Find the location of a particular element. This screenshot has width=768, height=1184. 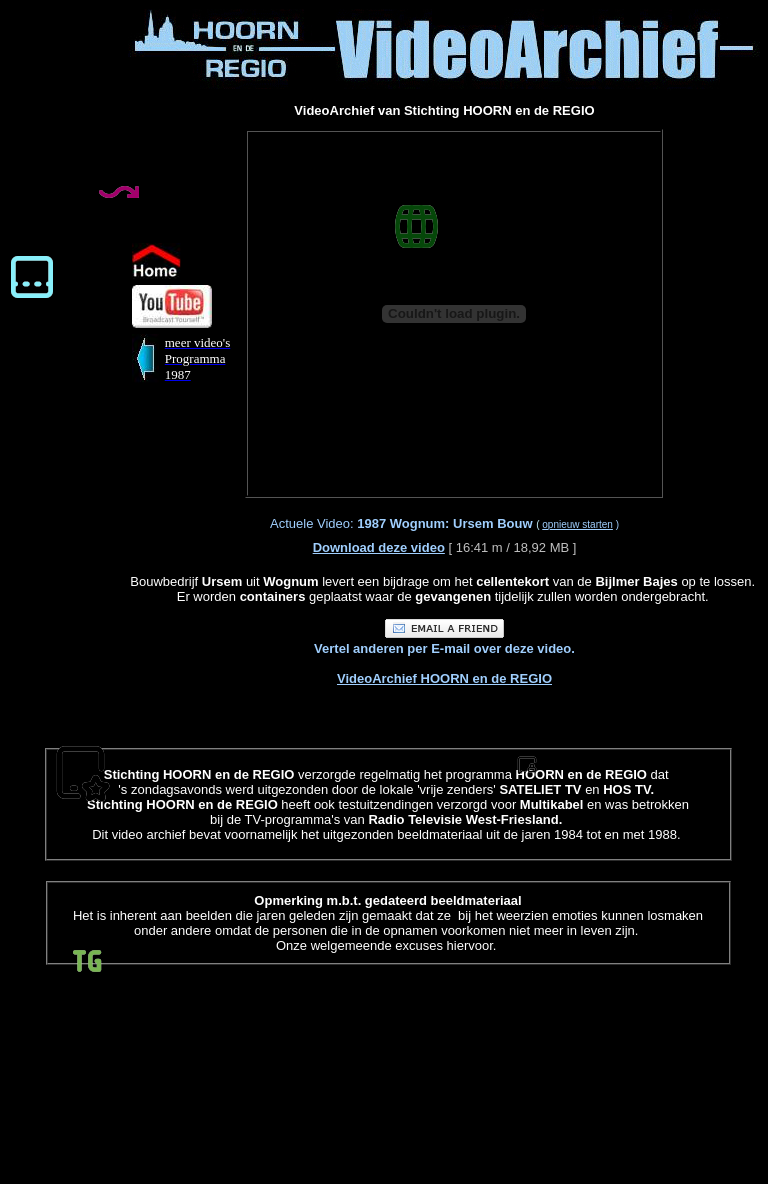

mark this iPad as a favorite device is located at coordinates (80, 772).